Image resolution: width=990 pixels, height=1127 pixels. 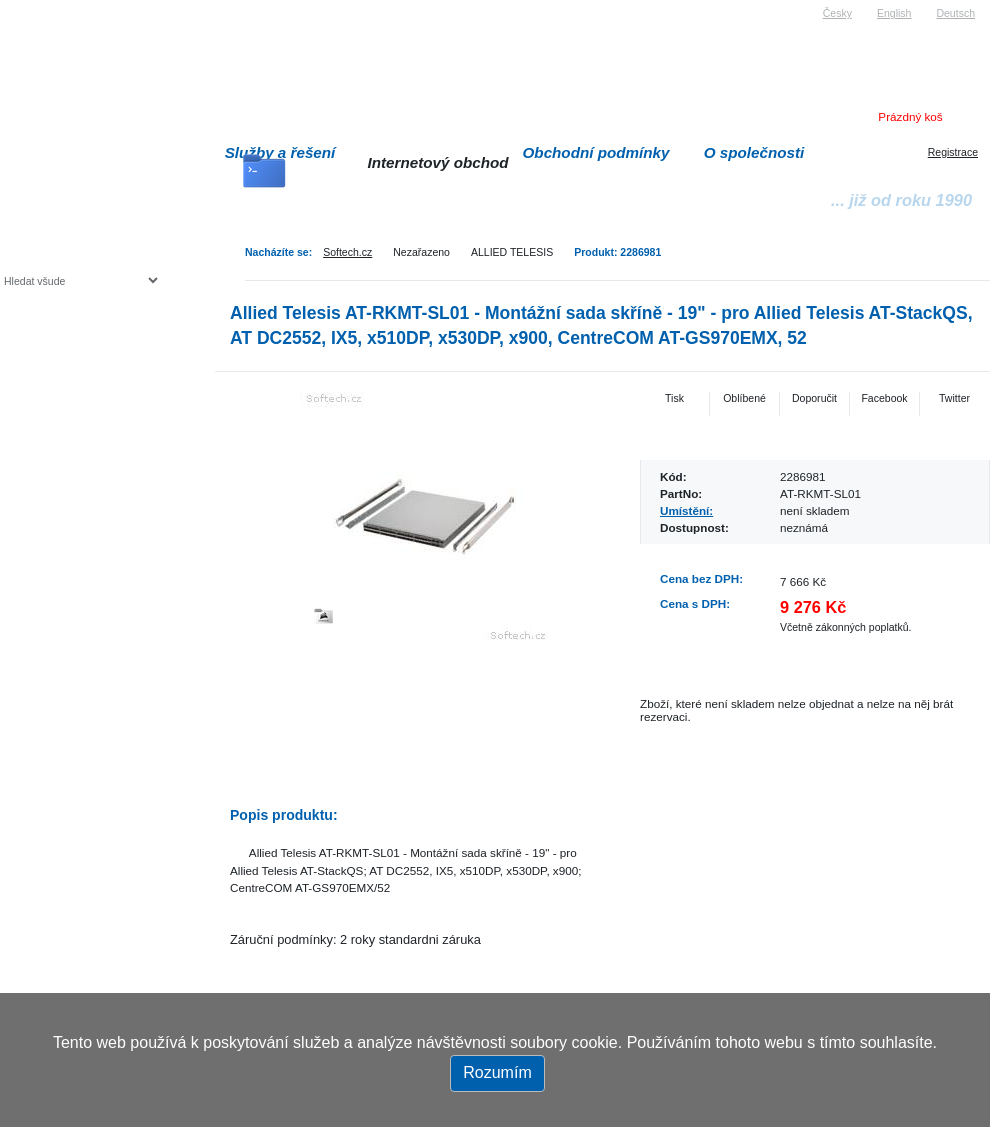 What do you see at coordinates (264, 172) in the screenshot?
I see `open folder containing powershell scripts` at bounding box center [264, 172].